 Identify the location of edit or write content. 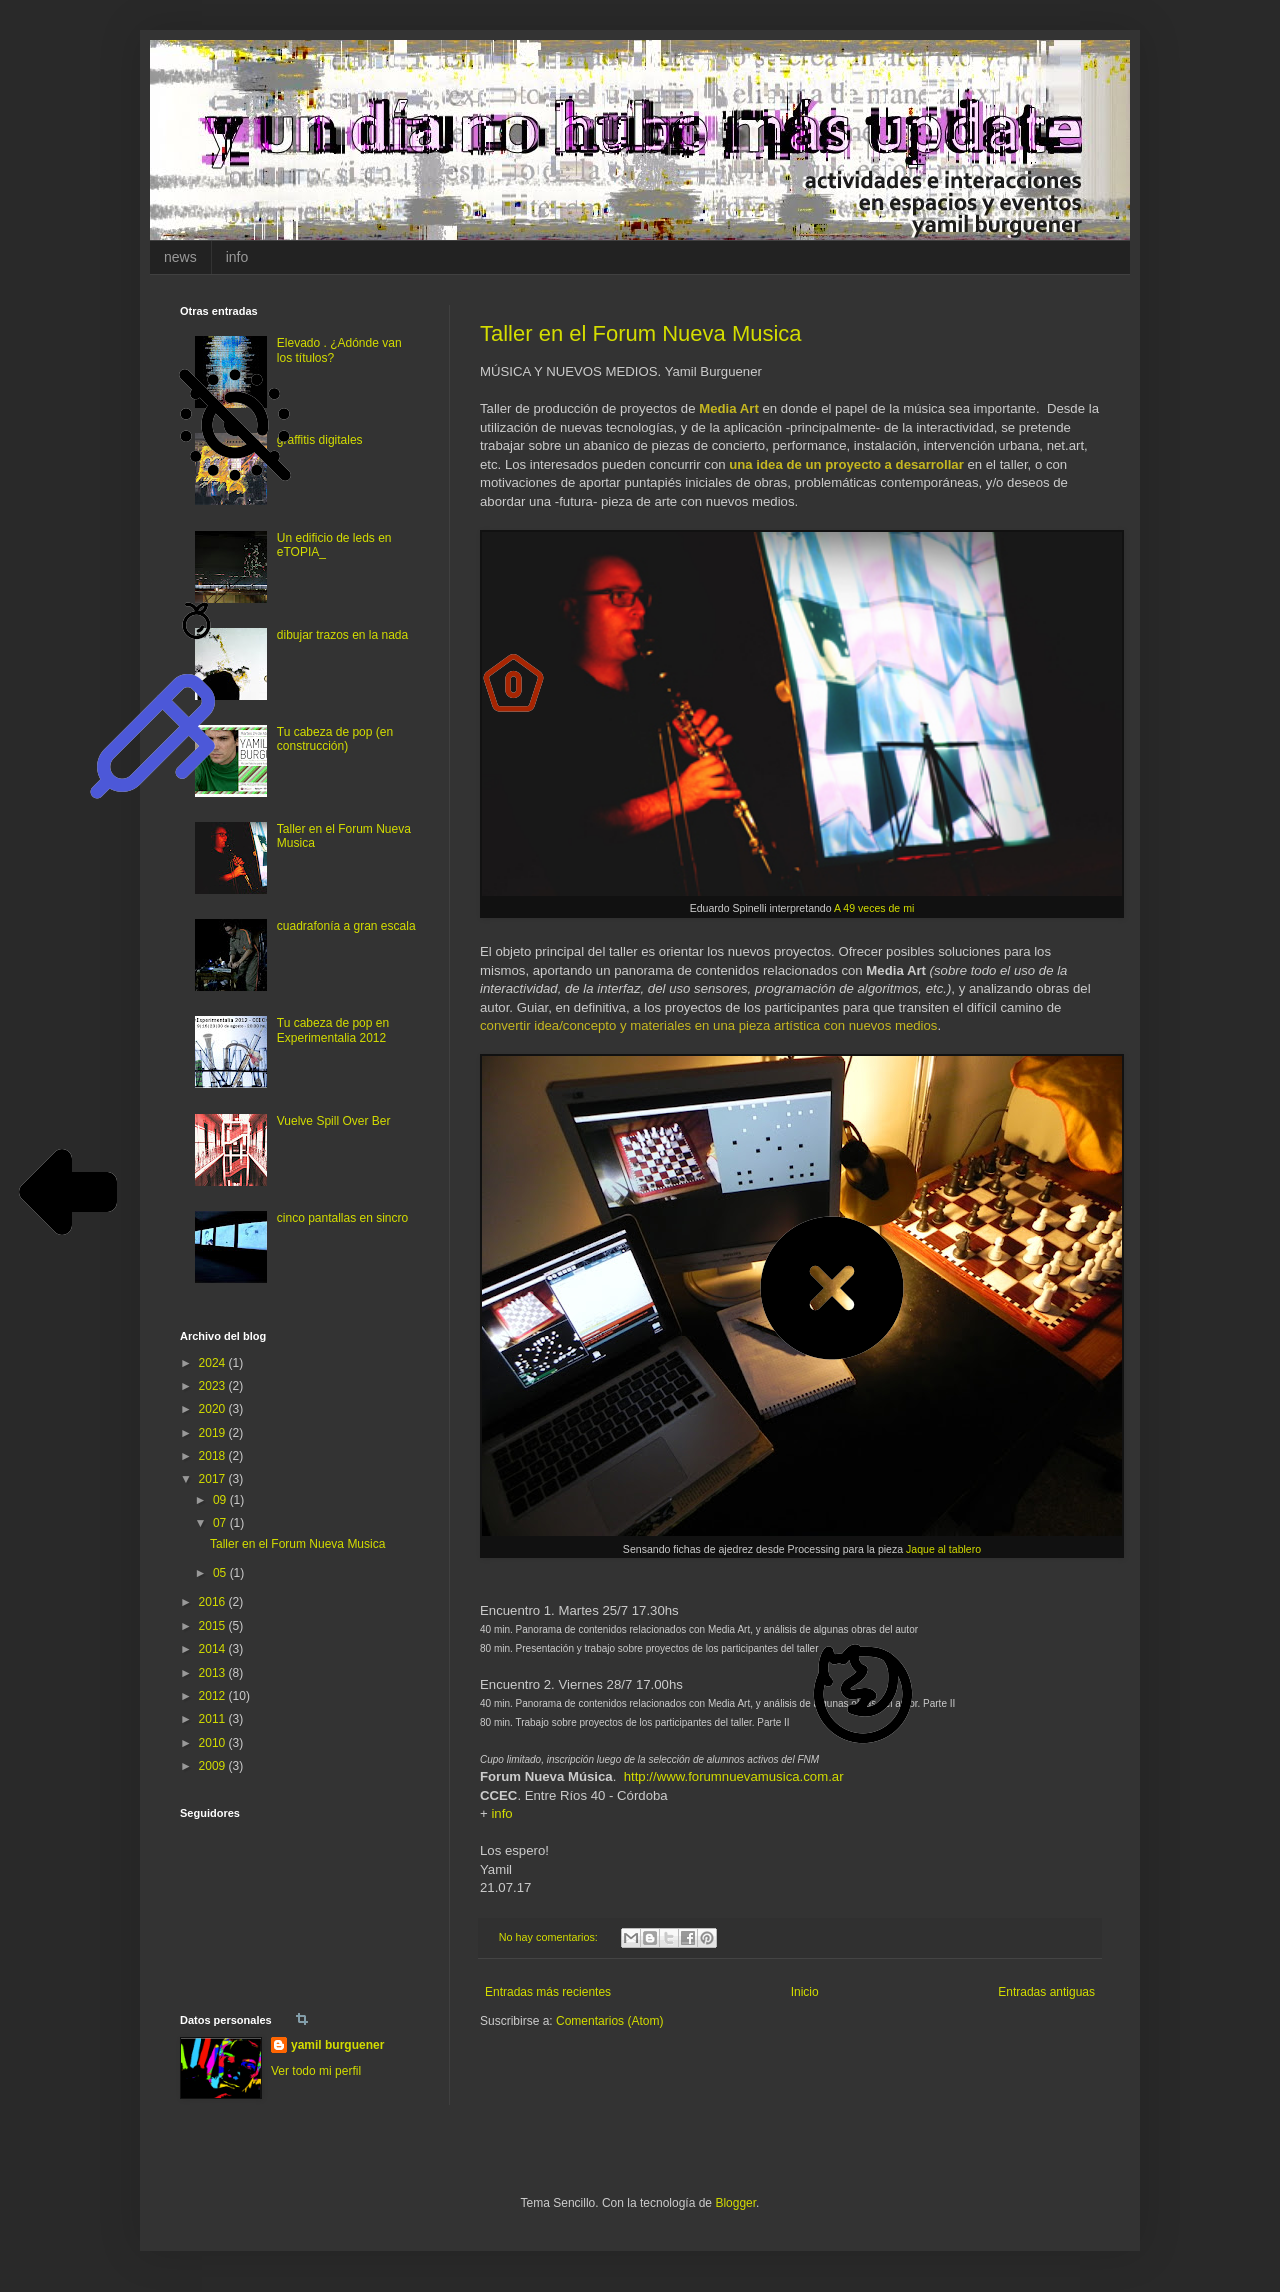
(149, 739).